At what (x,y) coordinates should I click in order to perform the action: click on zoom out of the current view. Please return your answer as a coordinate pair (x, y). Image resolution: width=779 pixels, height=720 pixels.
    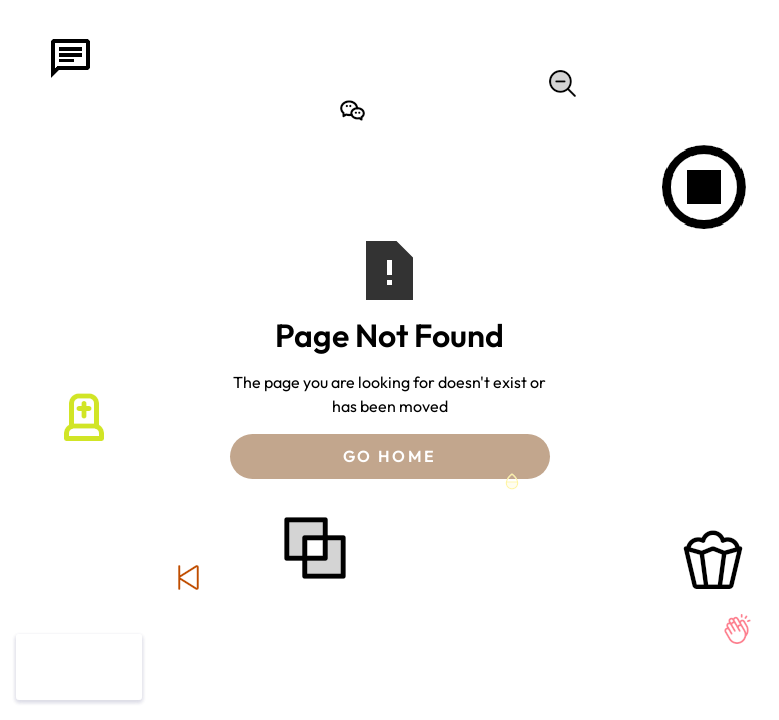
    Looking at the image, I should click on (562, 83).